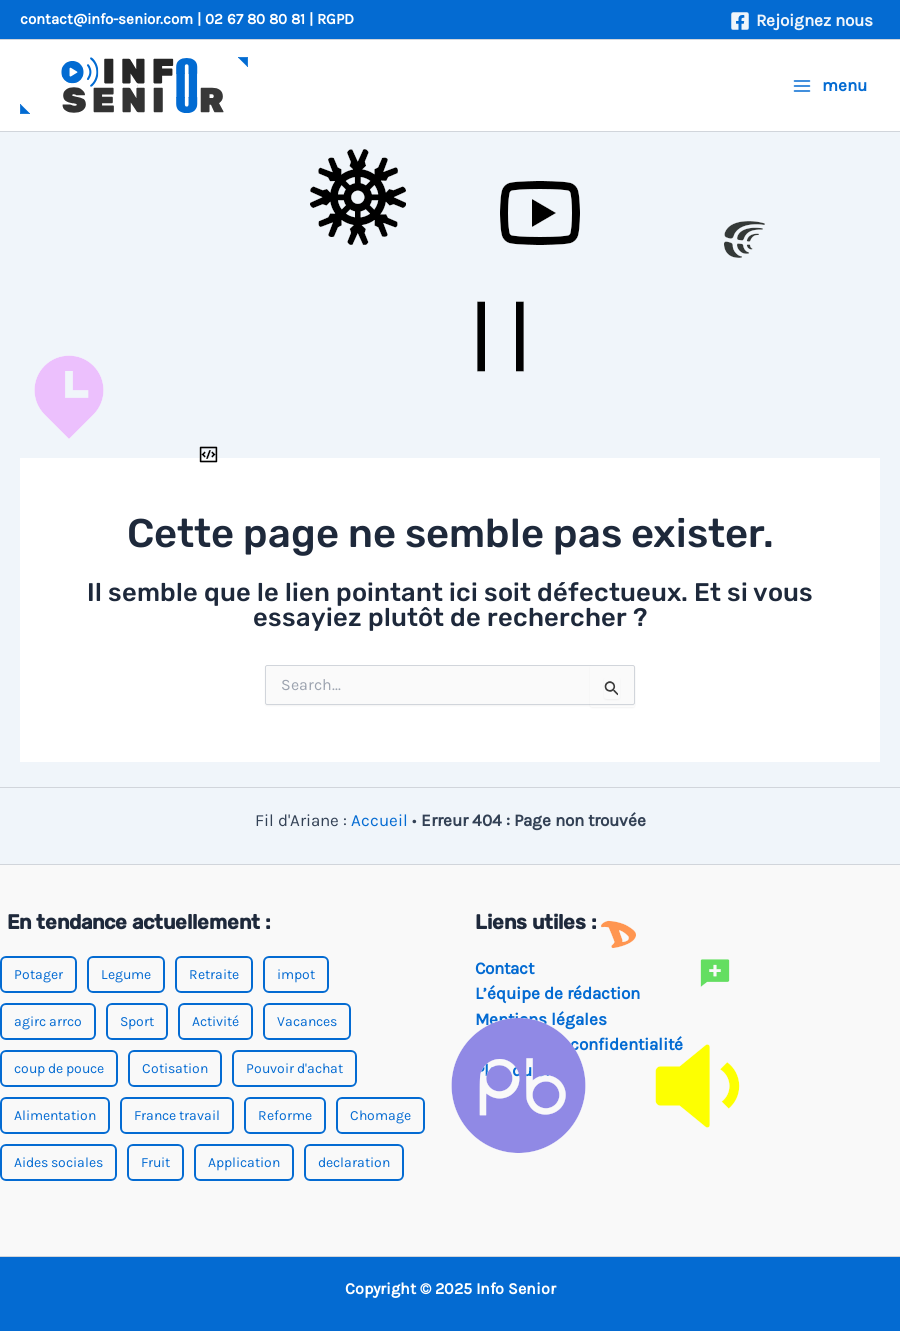  Describe the element at coordinates (500, 336) in the screenshot. I see `pause media playback` at that location.